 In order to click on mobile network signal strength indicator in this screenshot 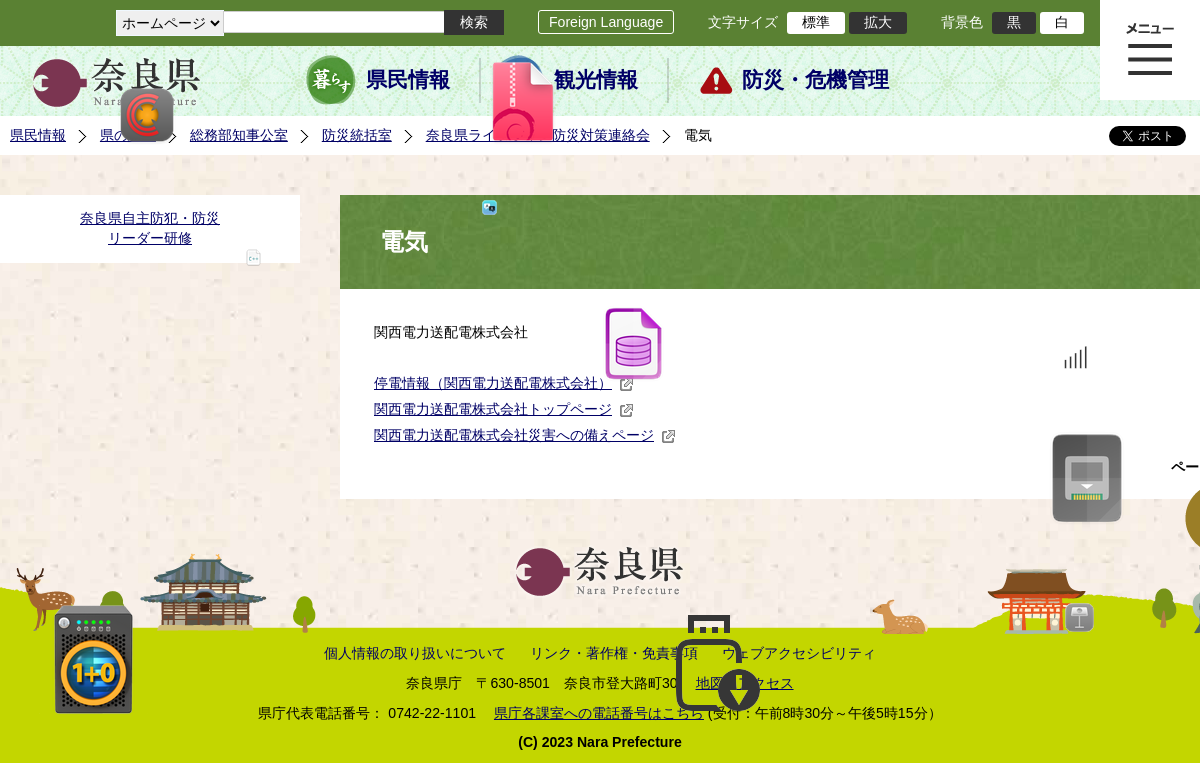, I will do `click(1076, 356)`.